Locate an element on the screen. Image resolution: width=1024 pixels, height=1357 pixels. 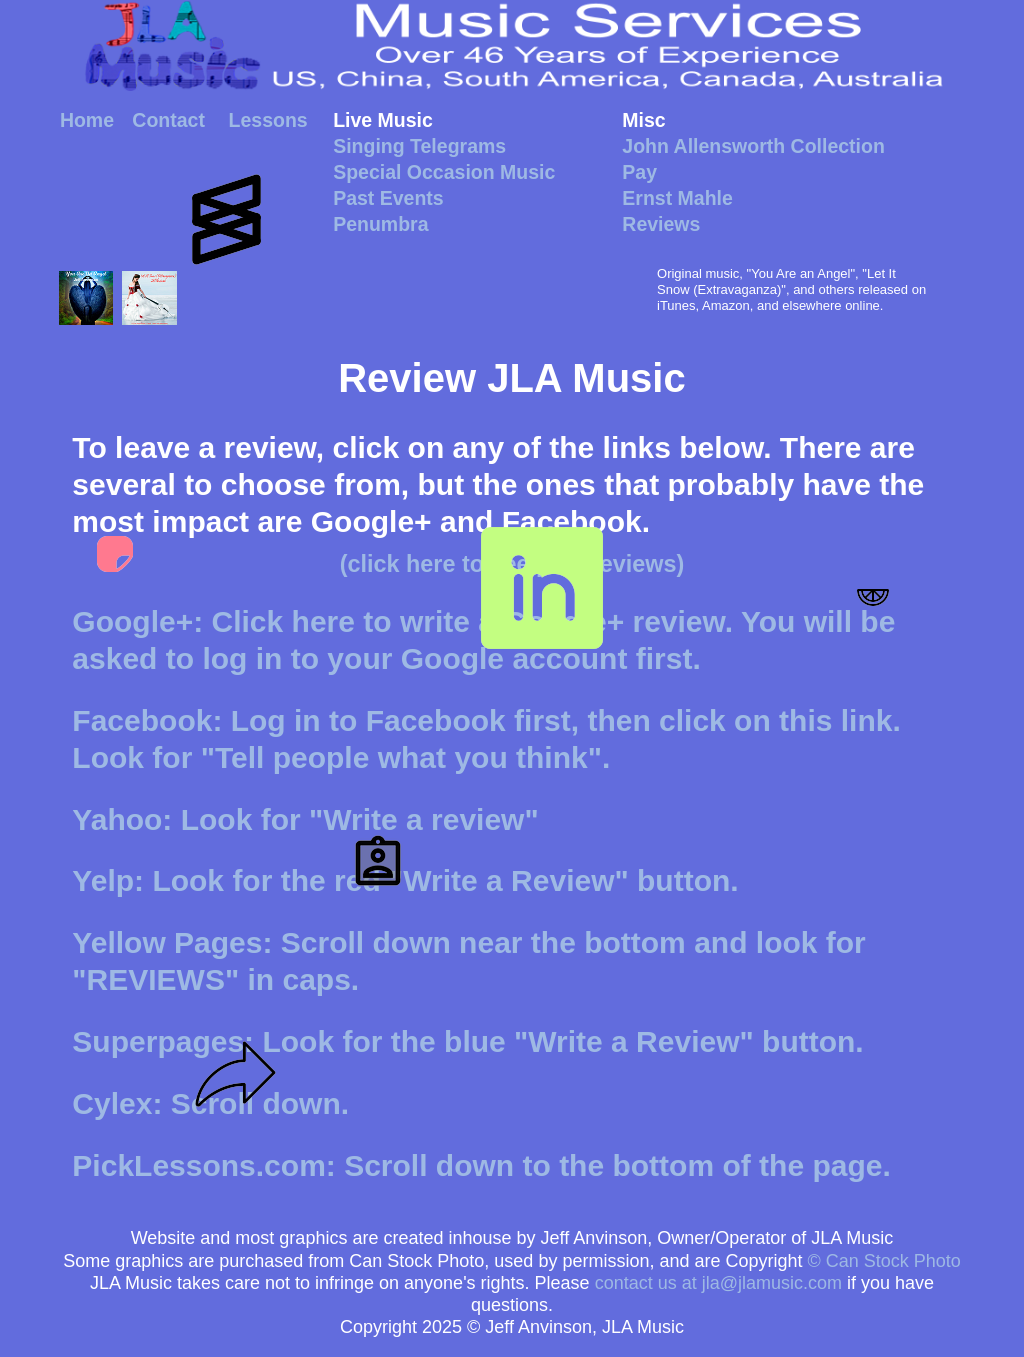
view assigned personnel or contact details is located at coordinates (378, 863).